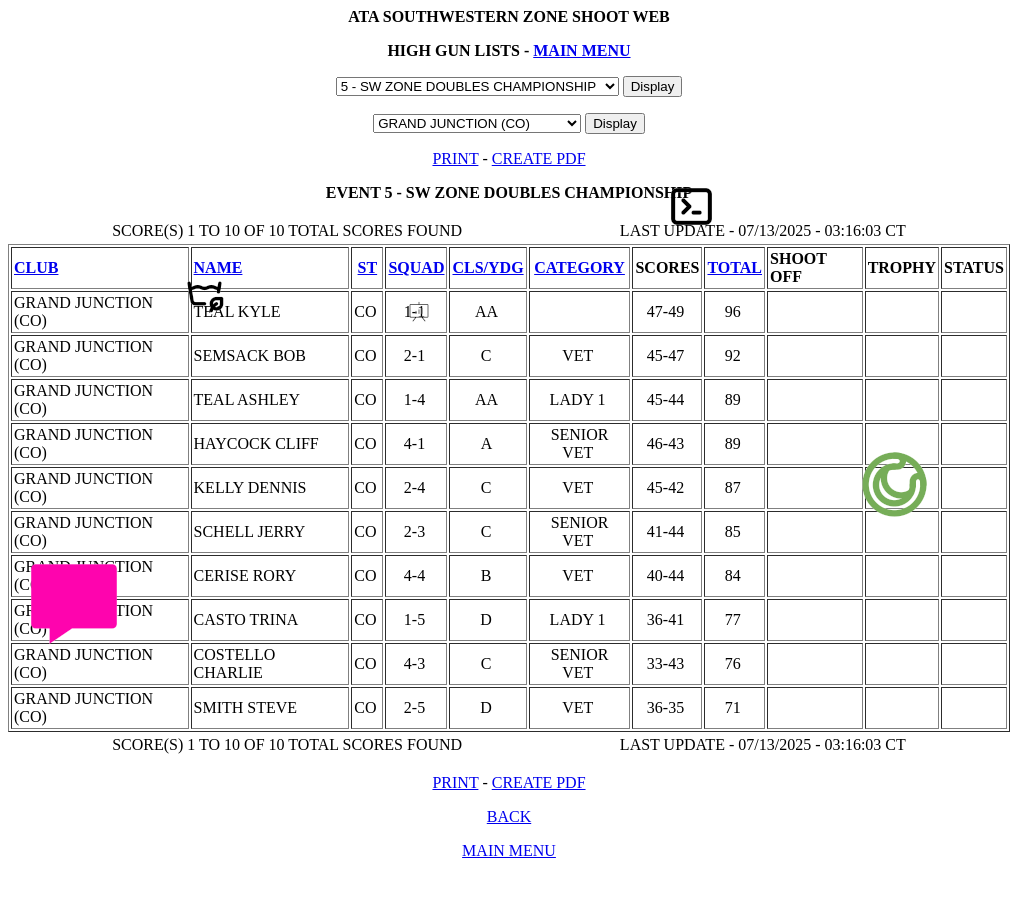  Describe the element at coordinates (204, 293) in the screenshot. I see `select eco-friendly wash cycle` at that location.